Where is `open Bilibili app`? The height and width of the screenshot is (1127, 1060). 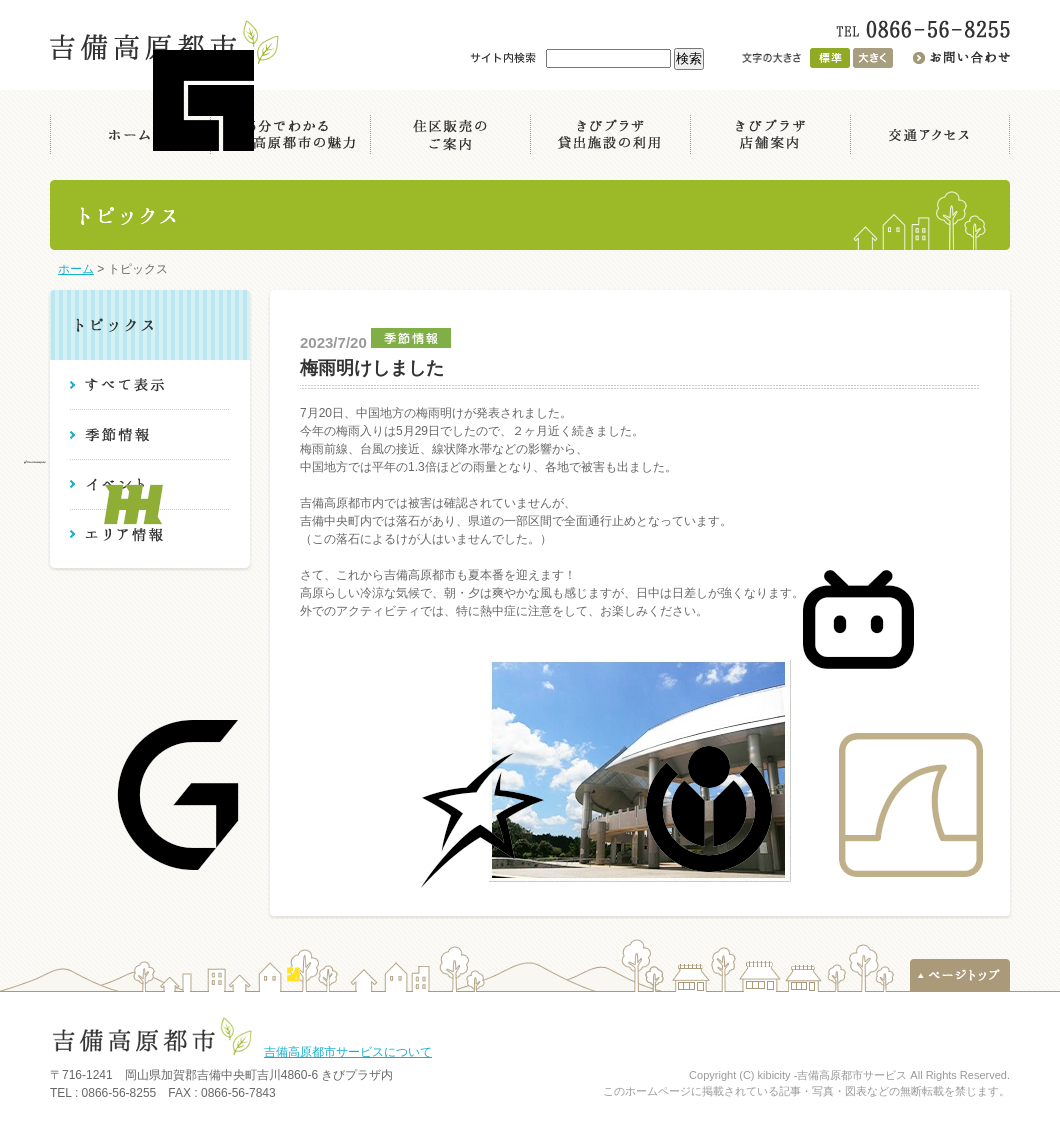 open Bilibili app is located at coordinates (858, 619).